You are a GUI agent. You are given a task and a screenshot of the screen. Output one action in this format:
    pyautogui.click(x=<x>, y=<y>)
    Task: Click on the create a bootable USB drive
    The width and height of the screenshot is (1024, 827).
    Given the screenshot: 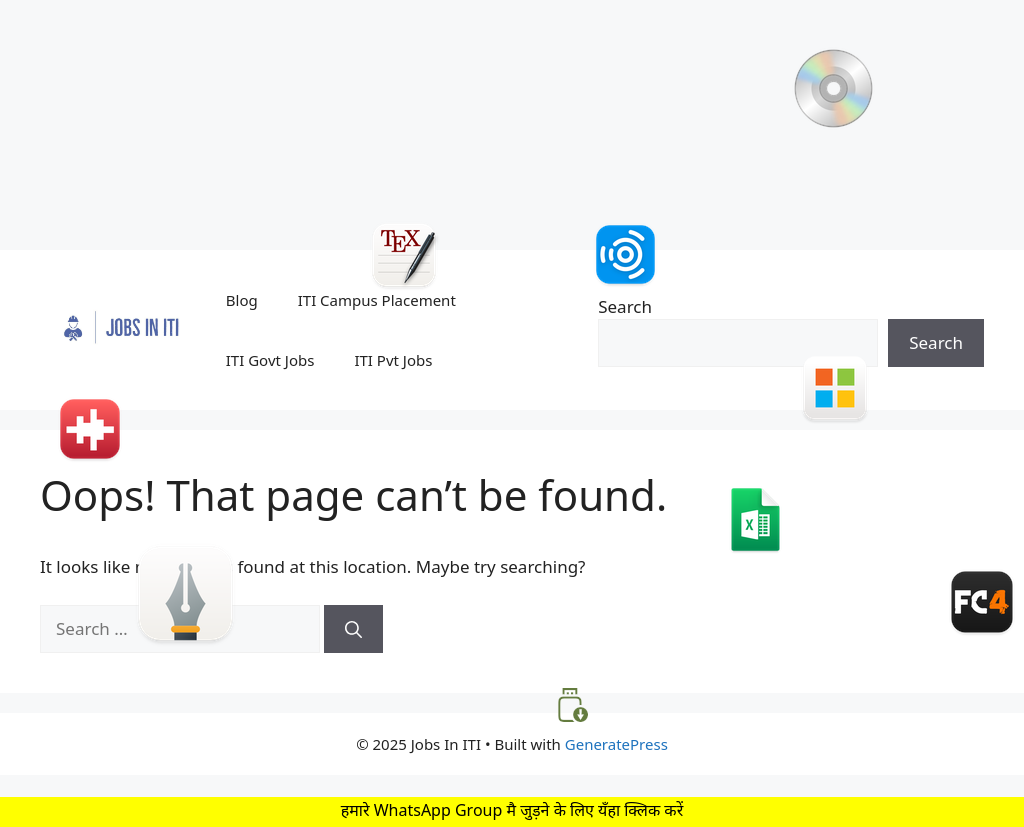 What is the action you would take?
    pyautogui.click(x=571, y=705)
    